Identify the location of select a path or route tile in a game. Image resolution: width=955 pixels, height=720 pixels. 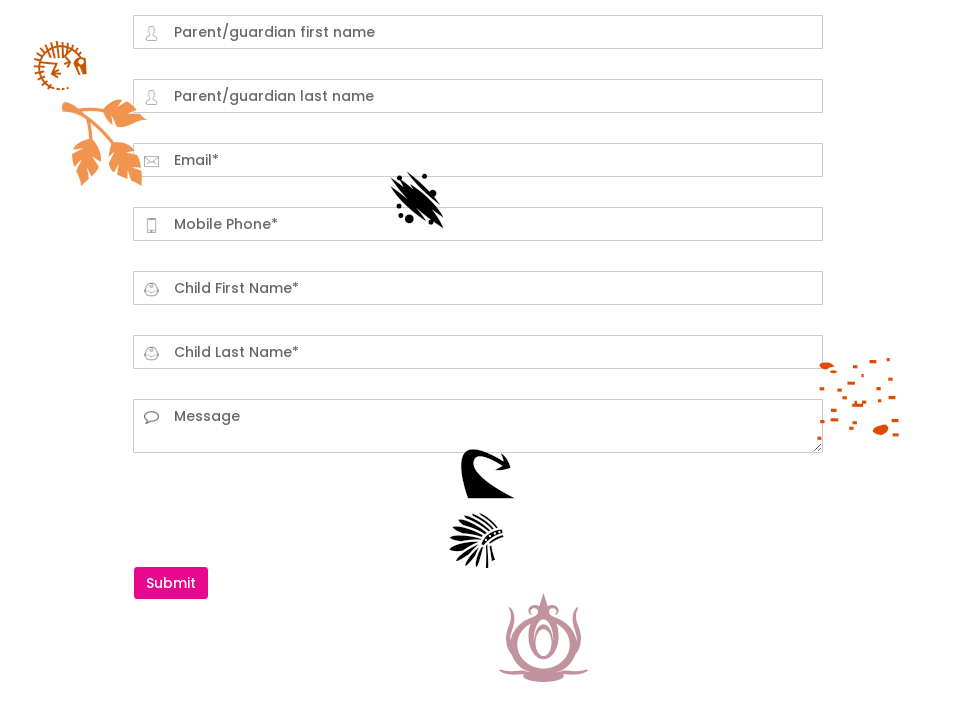
(858, 399).